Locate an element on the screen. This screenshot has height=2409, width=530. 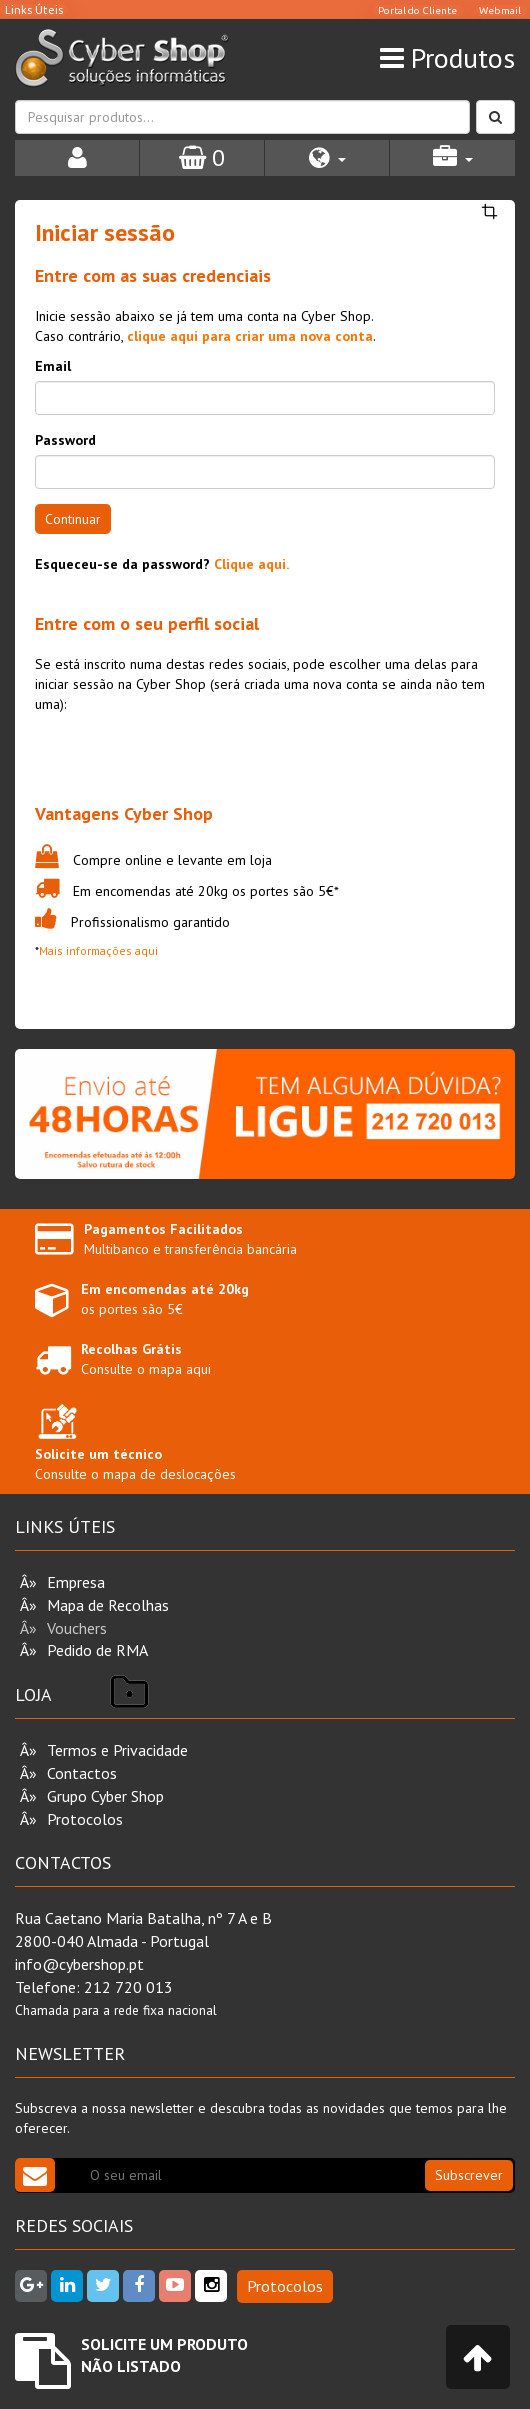
folder with new or unread content is located at coordinates (129, 1692).